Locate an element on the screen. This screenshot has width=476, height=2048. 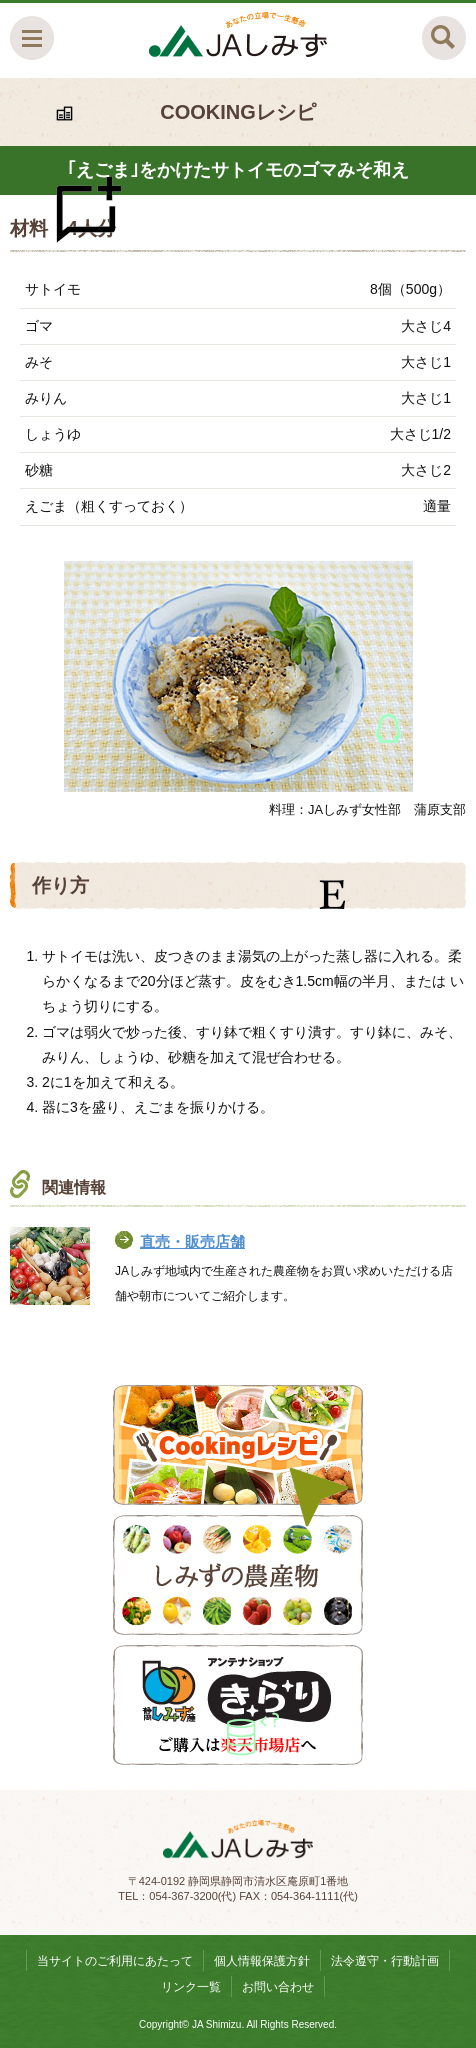
open adminer database management tool is located at coordinates (253, 1734).